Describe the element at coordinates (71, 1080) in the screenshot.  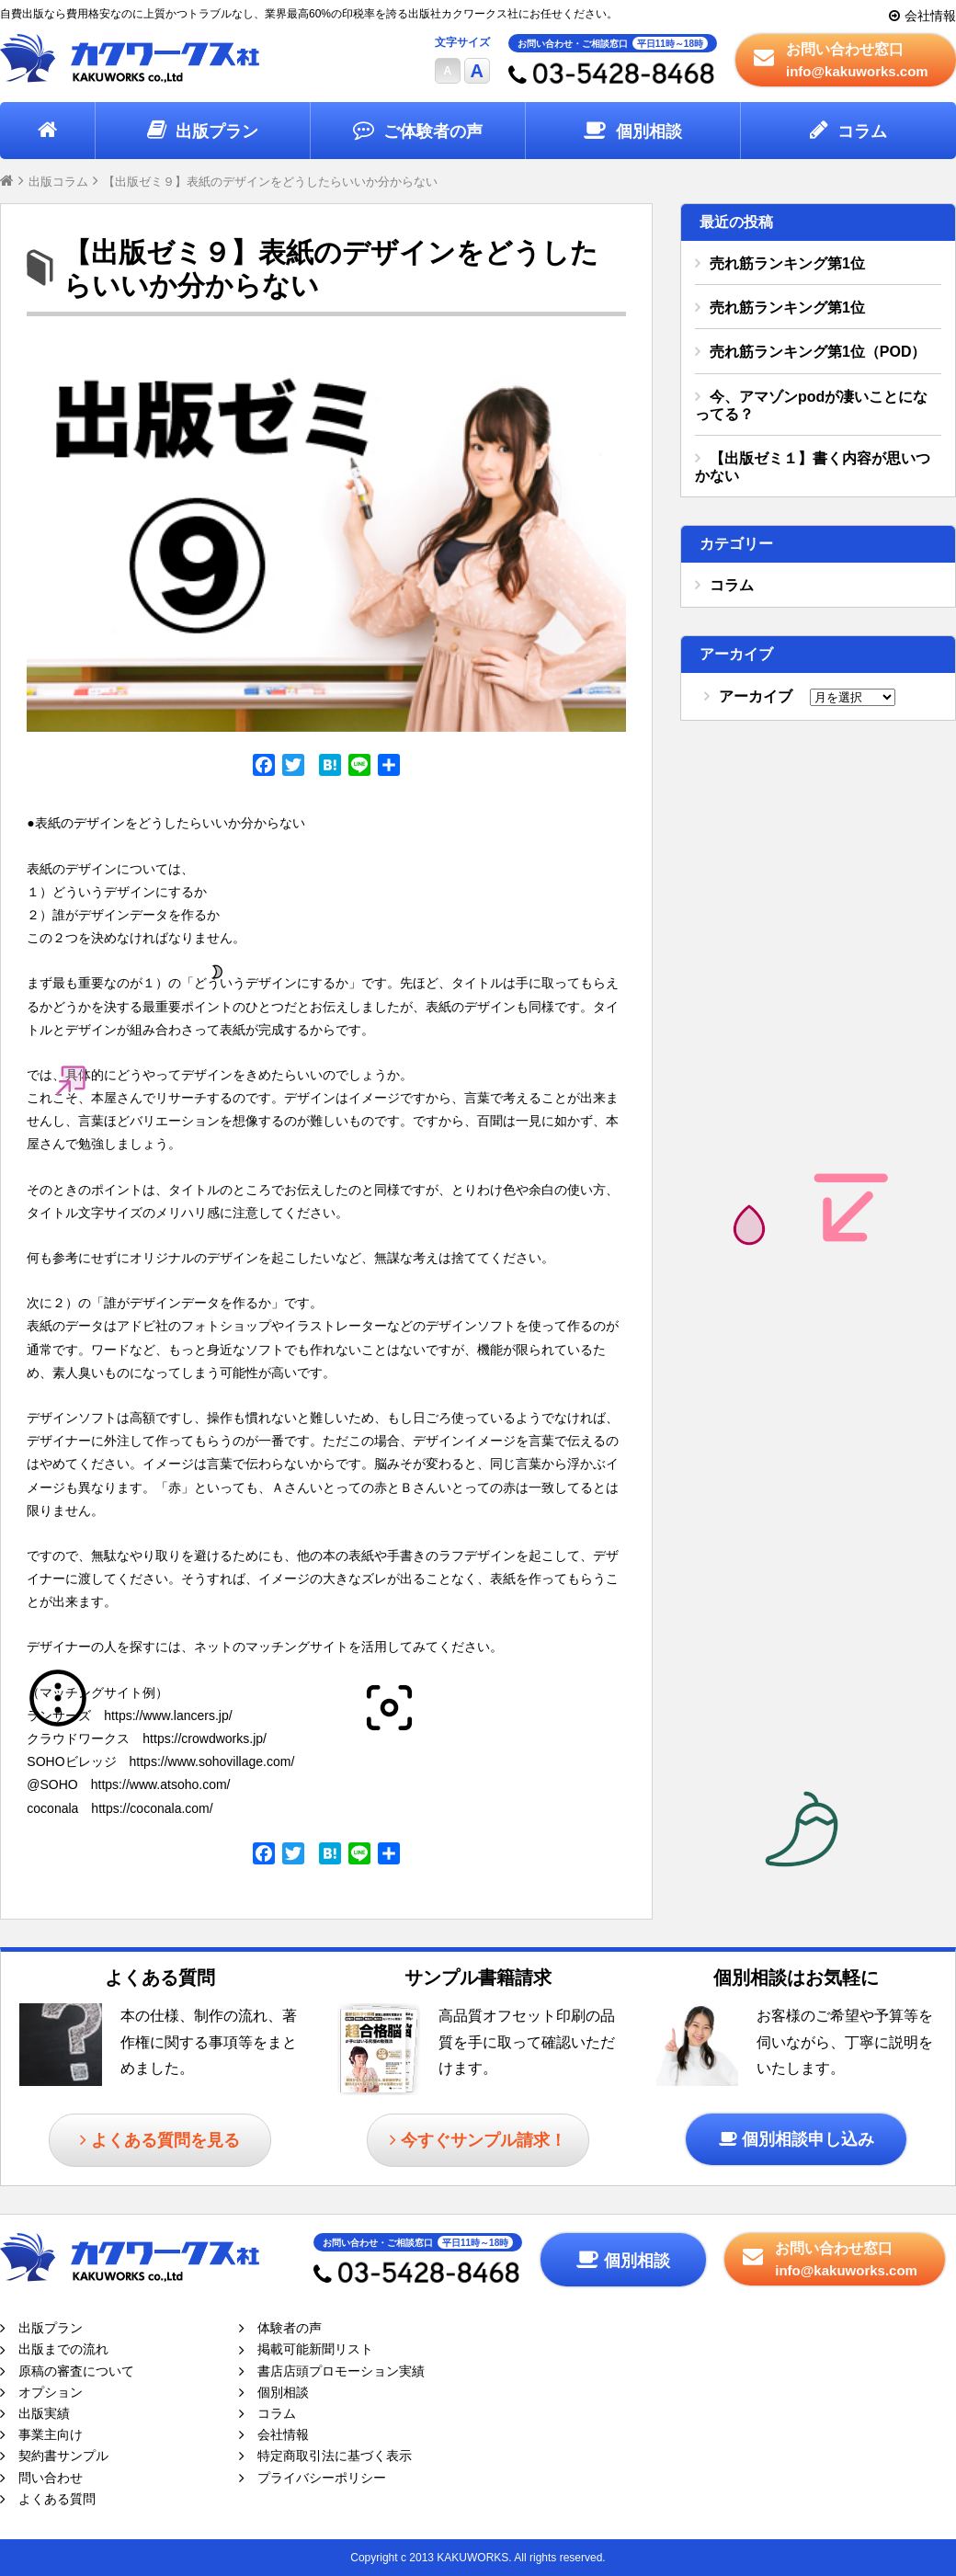
I see `import or bring content into a container` at that location.